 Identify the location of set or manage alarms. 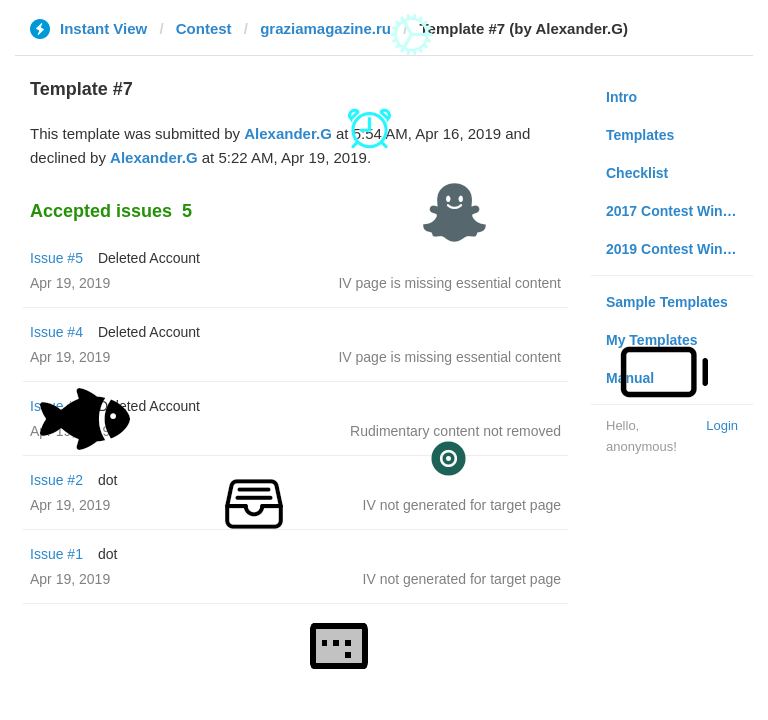
(369, 128).